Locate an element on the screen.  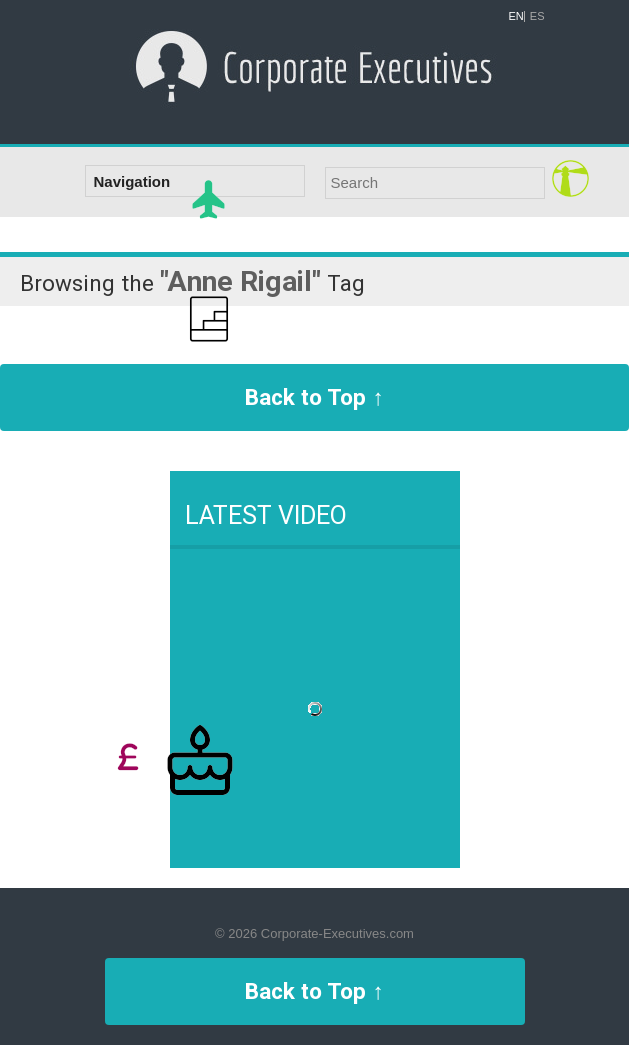
indicates british pound sterling currency is located at coordinates (128, 756).